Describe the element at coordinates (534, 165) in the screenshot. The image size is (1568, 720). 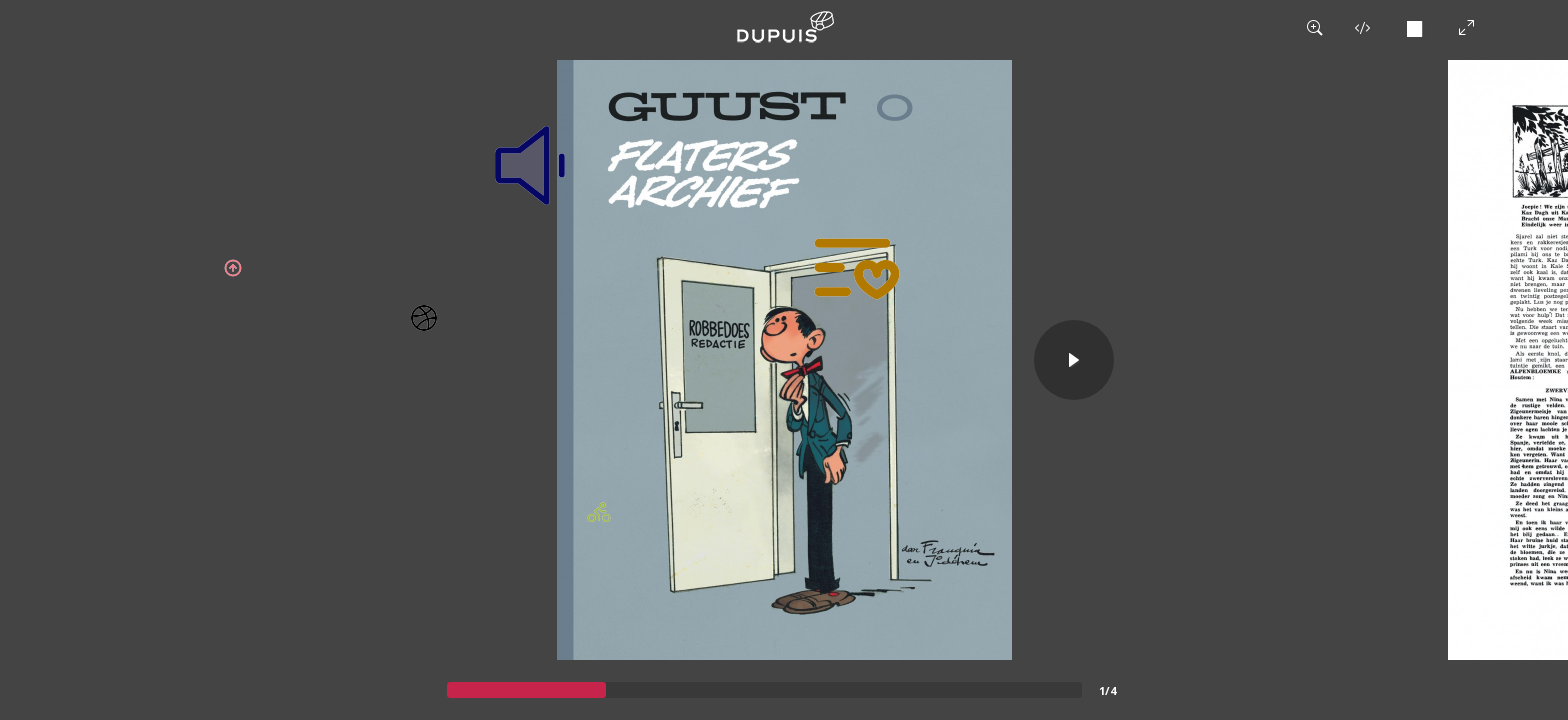
I see `audio playing at low volume` at that location.